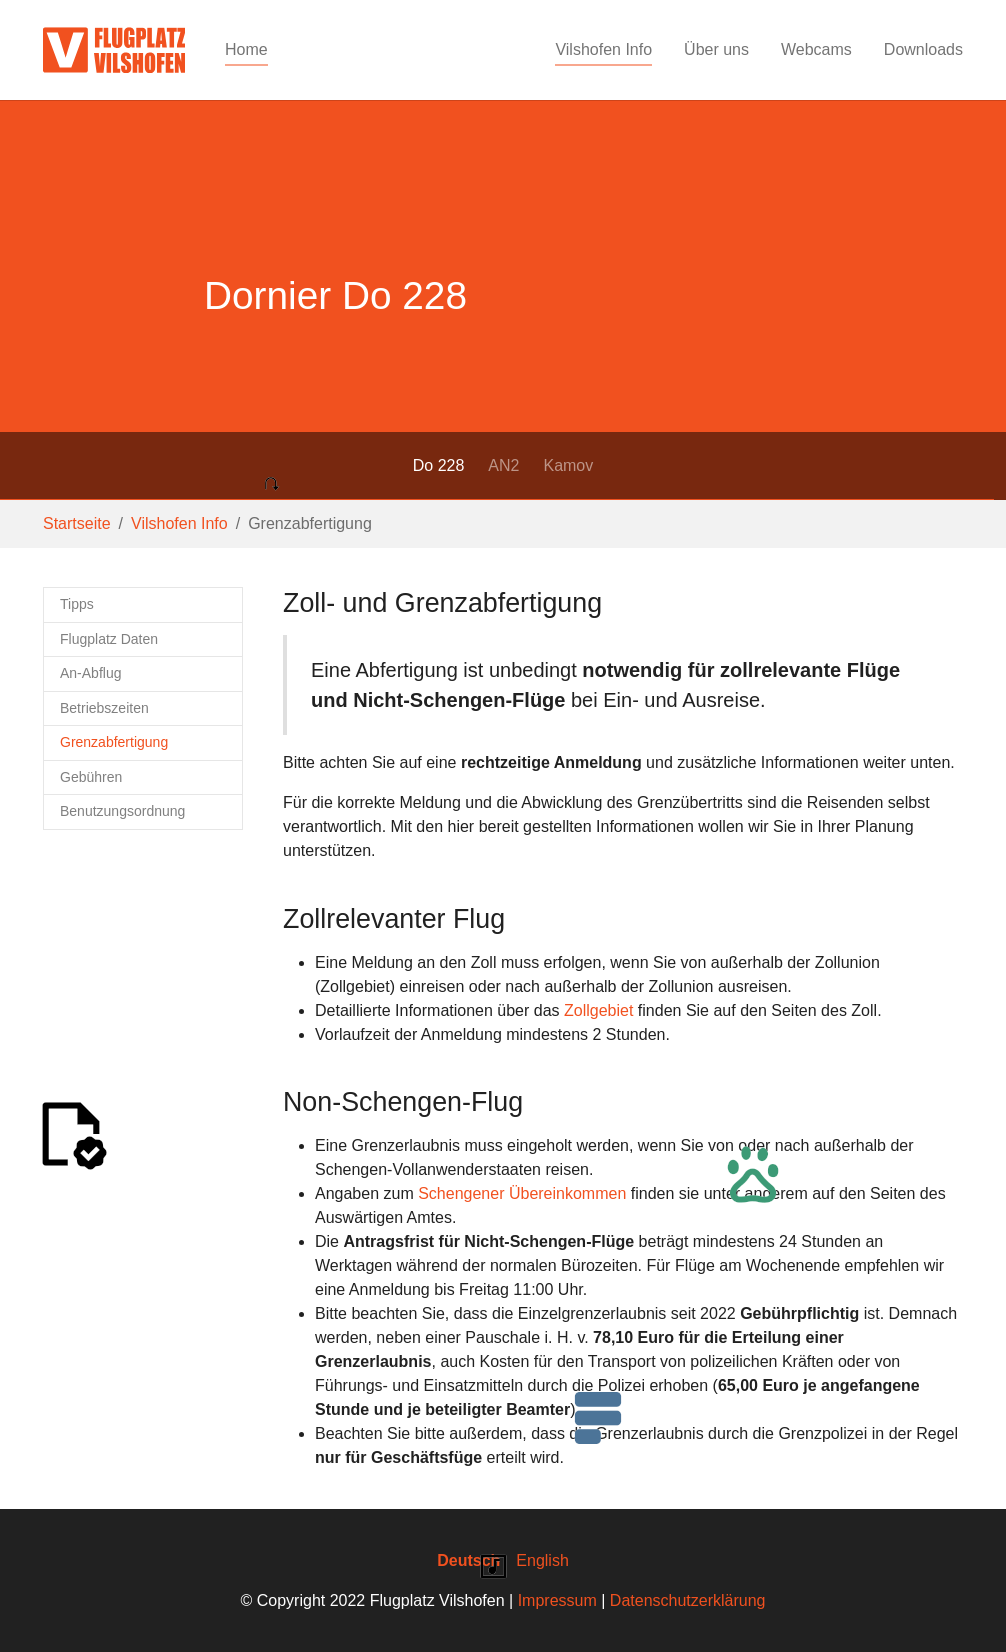  Describe the element at coordinates (753, 1174) in the screenshot. I see `open Baidu app` at that location.